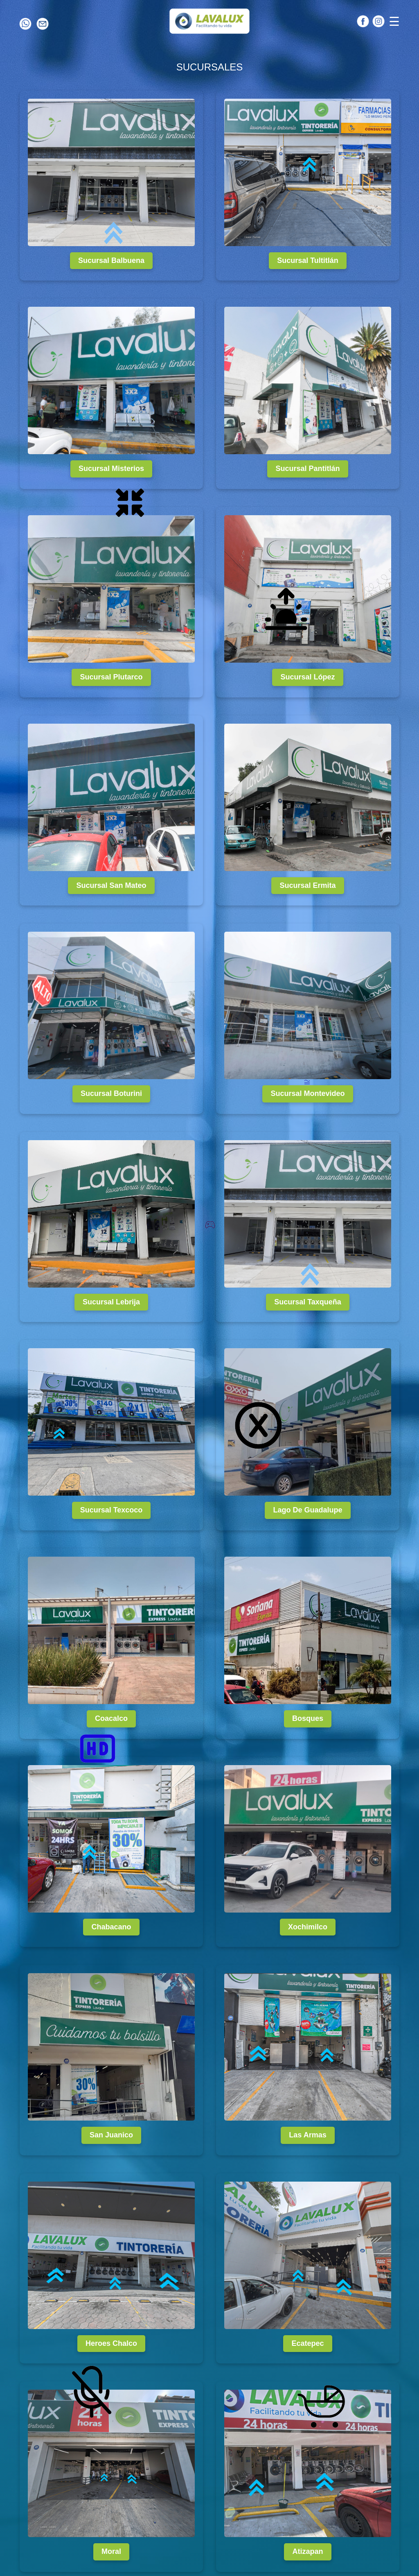  Describe the element at coordinates (286, 609) in the screenshot. I see `set alarm for sunrise or morning wake-up` at that location.